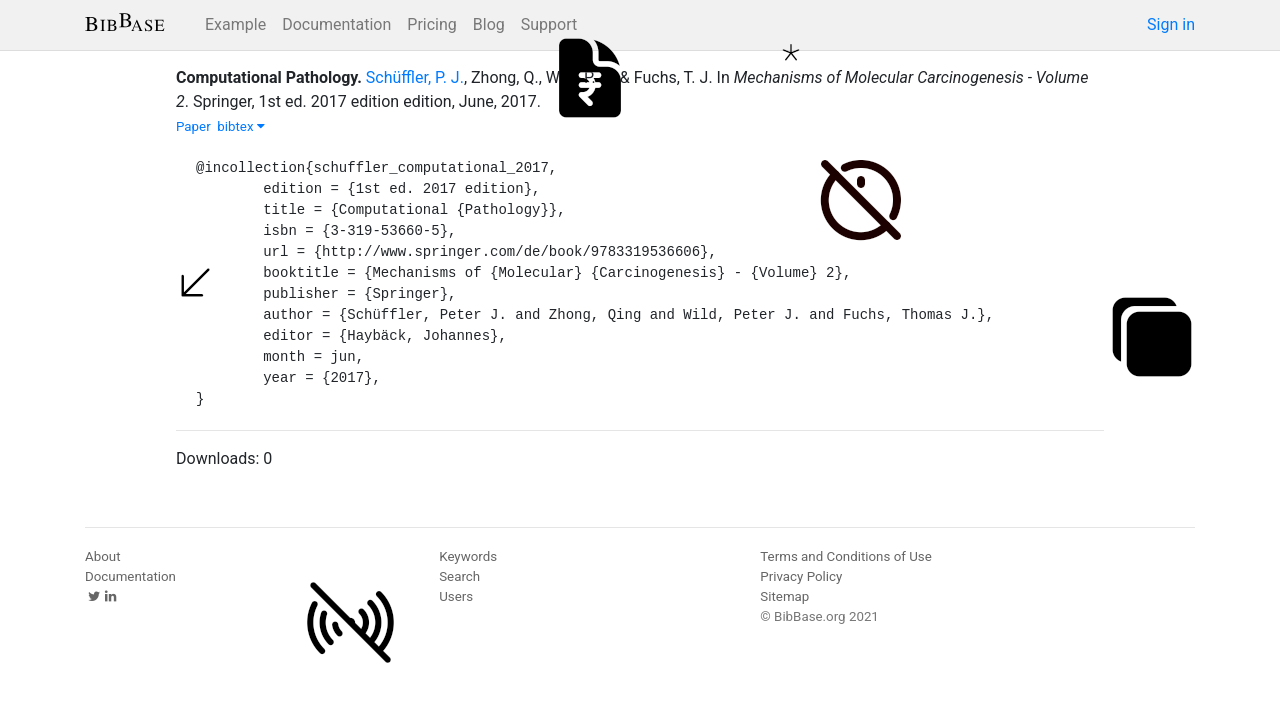 The height and width of the screenshot is (720, 1280). I want to click on view invoice or billing document in rupees, so click(590, 78).